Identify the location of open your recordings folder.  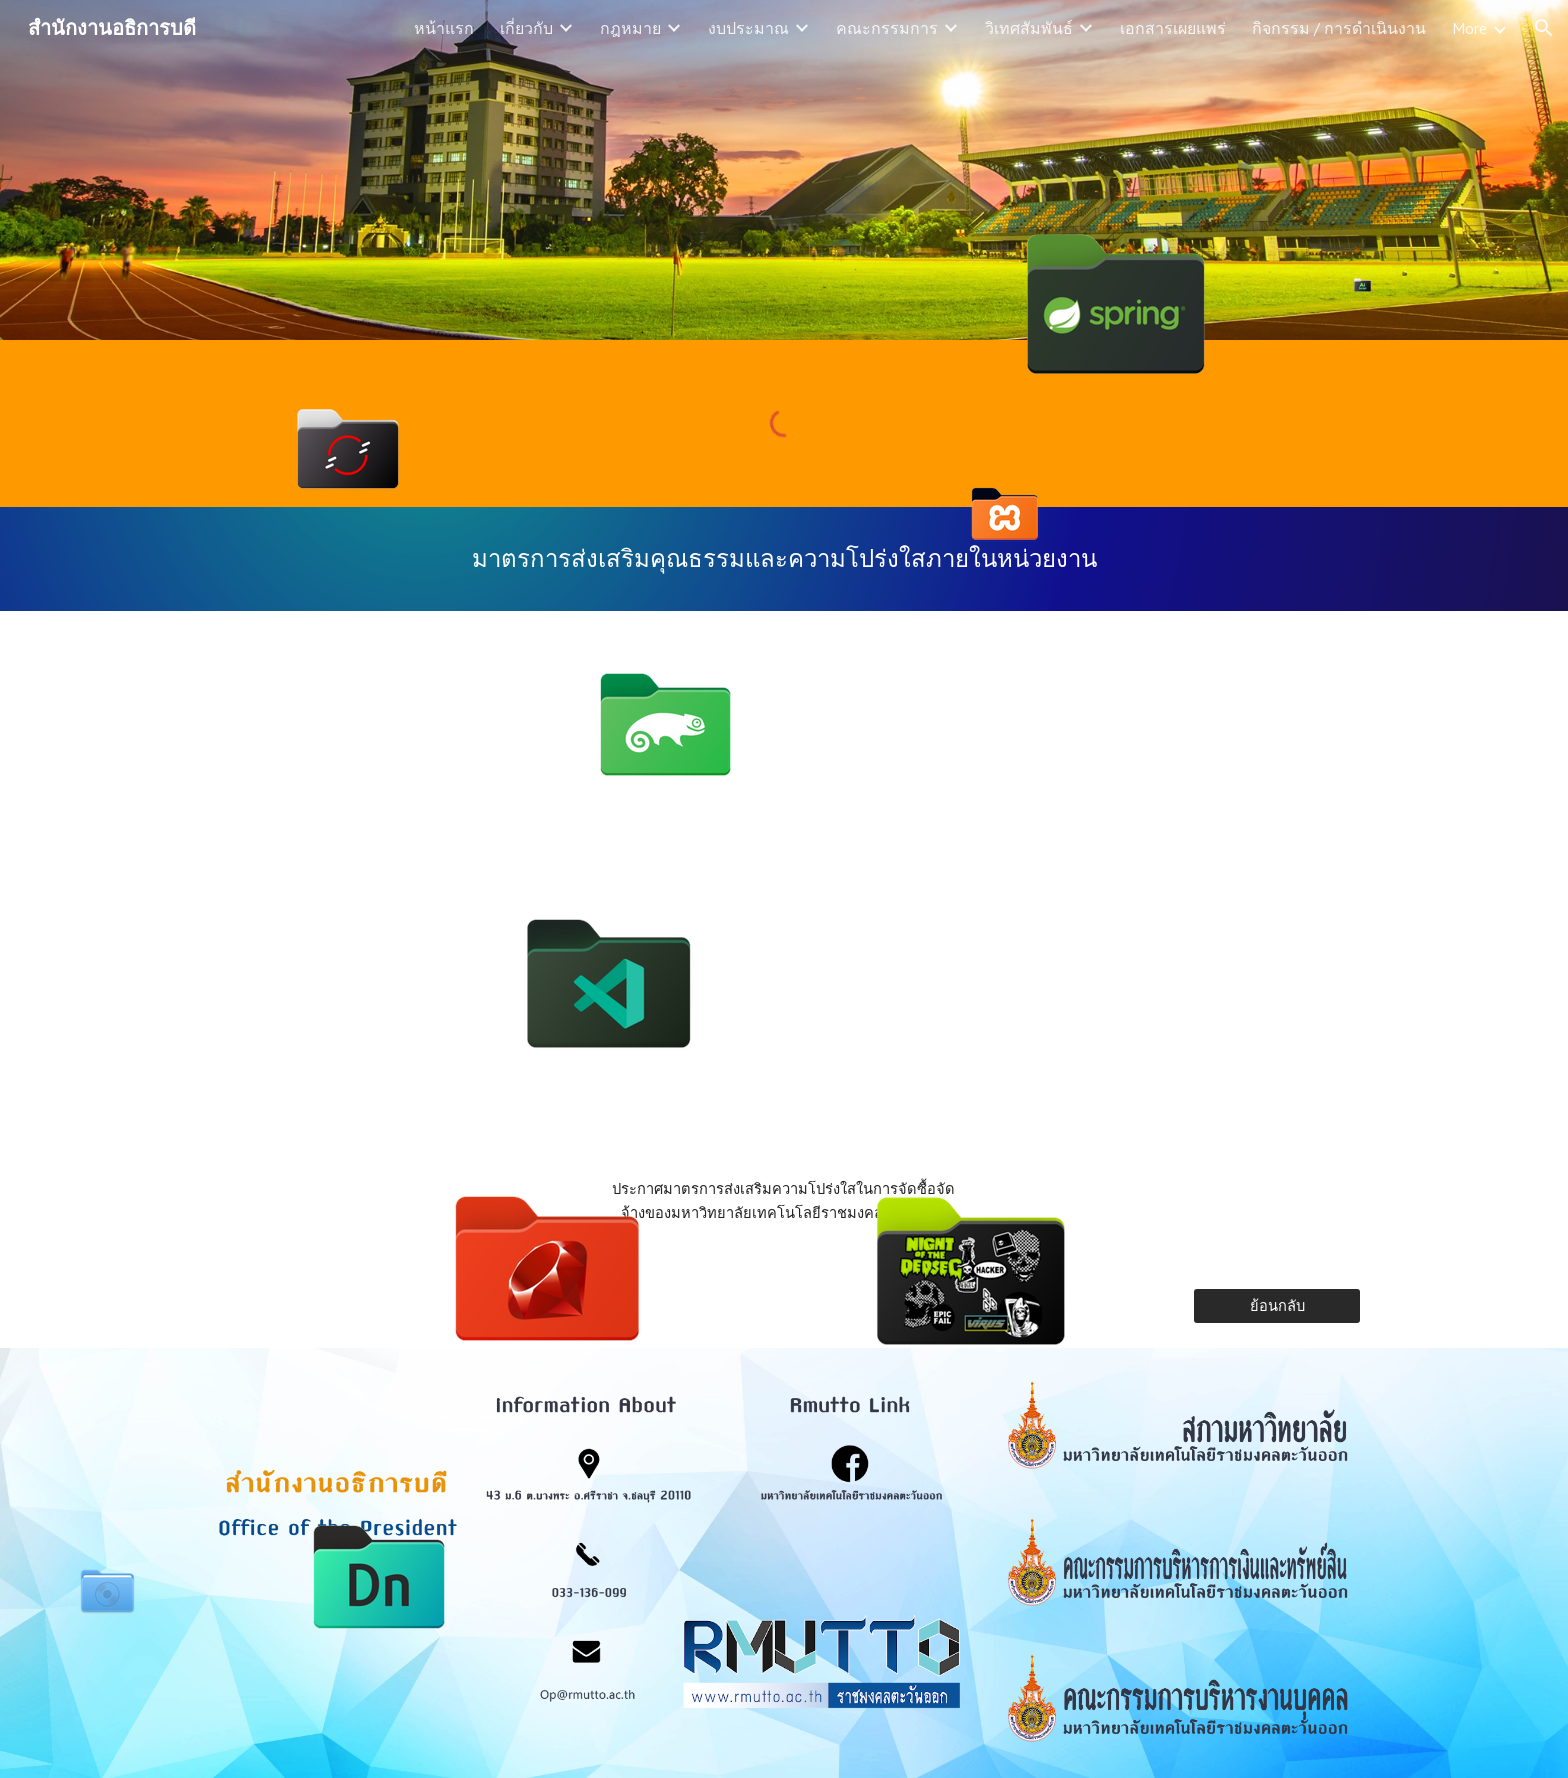
(107, 1590).